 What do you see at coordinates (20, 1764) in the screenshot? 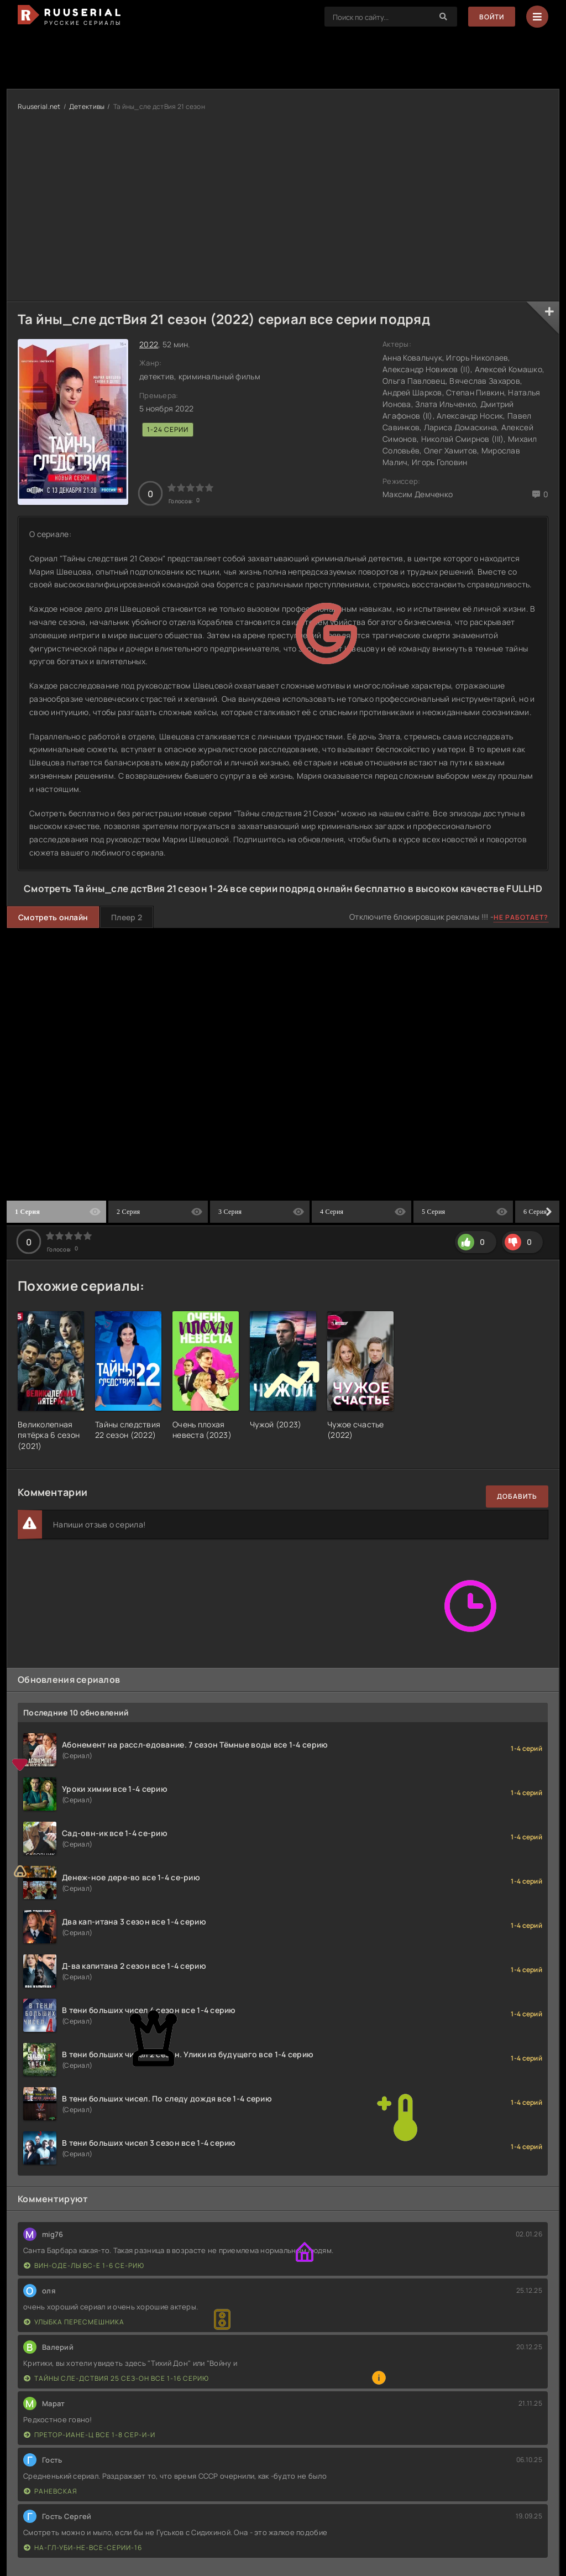
I see `expand dropdown menu` at bounding box center [20, 1764].